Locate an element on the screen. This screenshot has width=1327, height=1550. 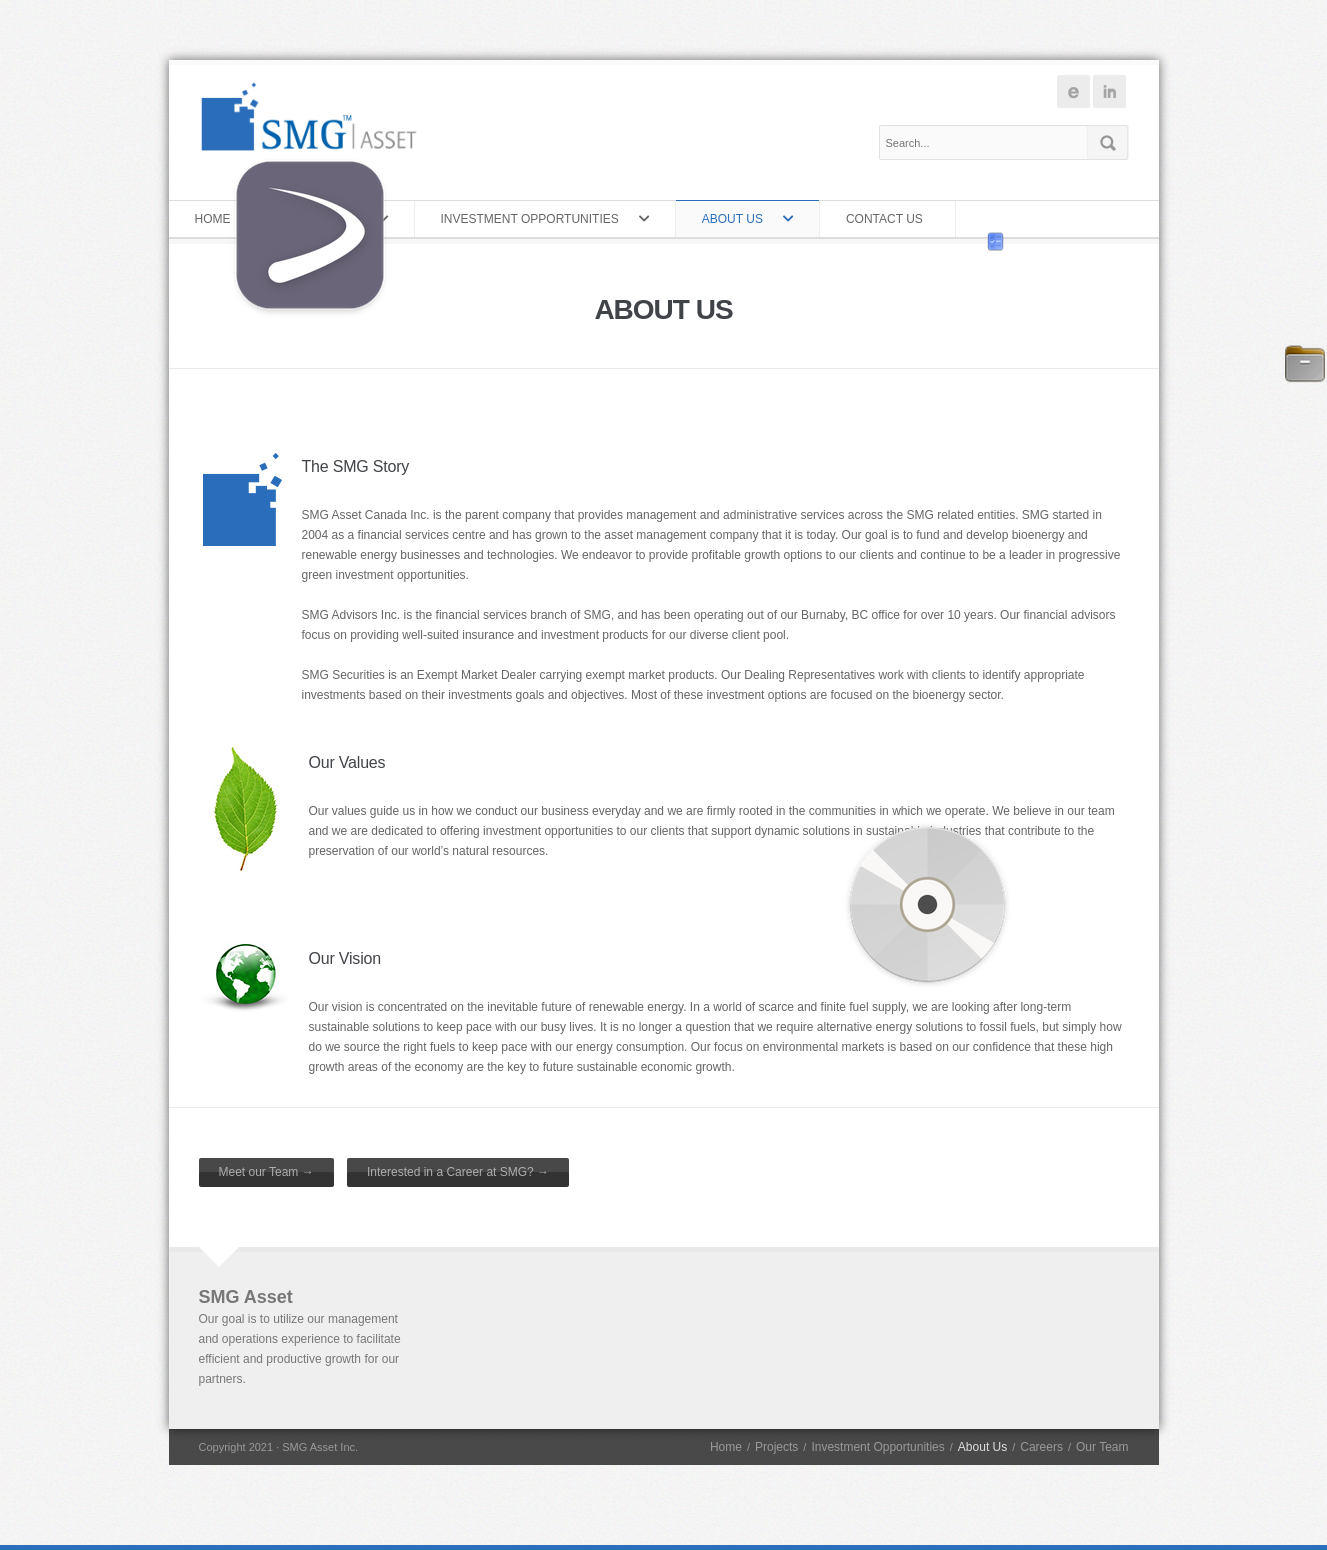
indicates a DVD-RAM disc or optical media device is located at coordinates (927, 904).